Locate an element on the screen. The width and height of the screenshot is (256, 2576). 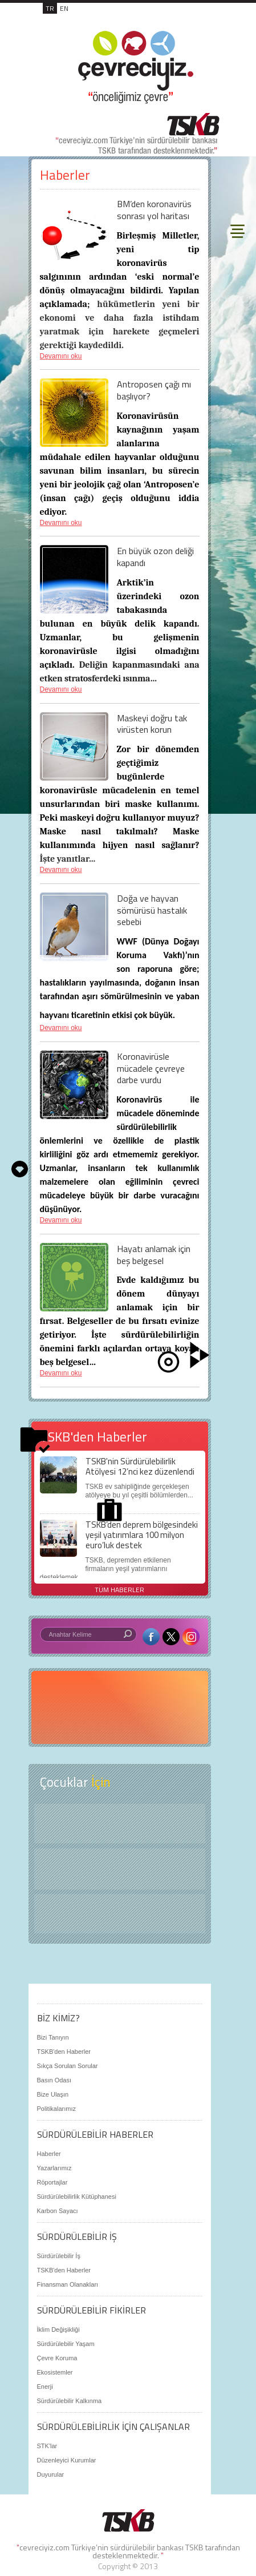
view music album or disc is located at coordinates (168, 1362).